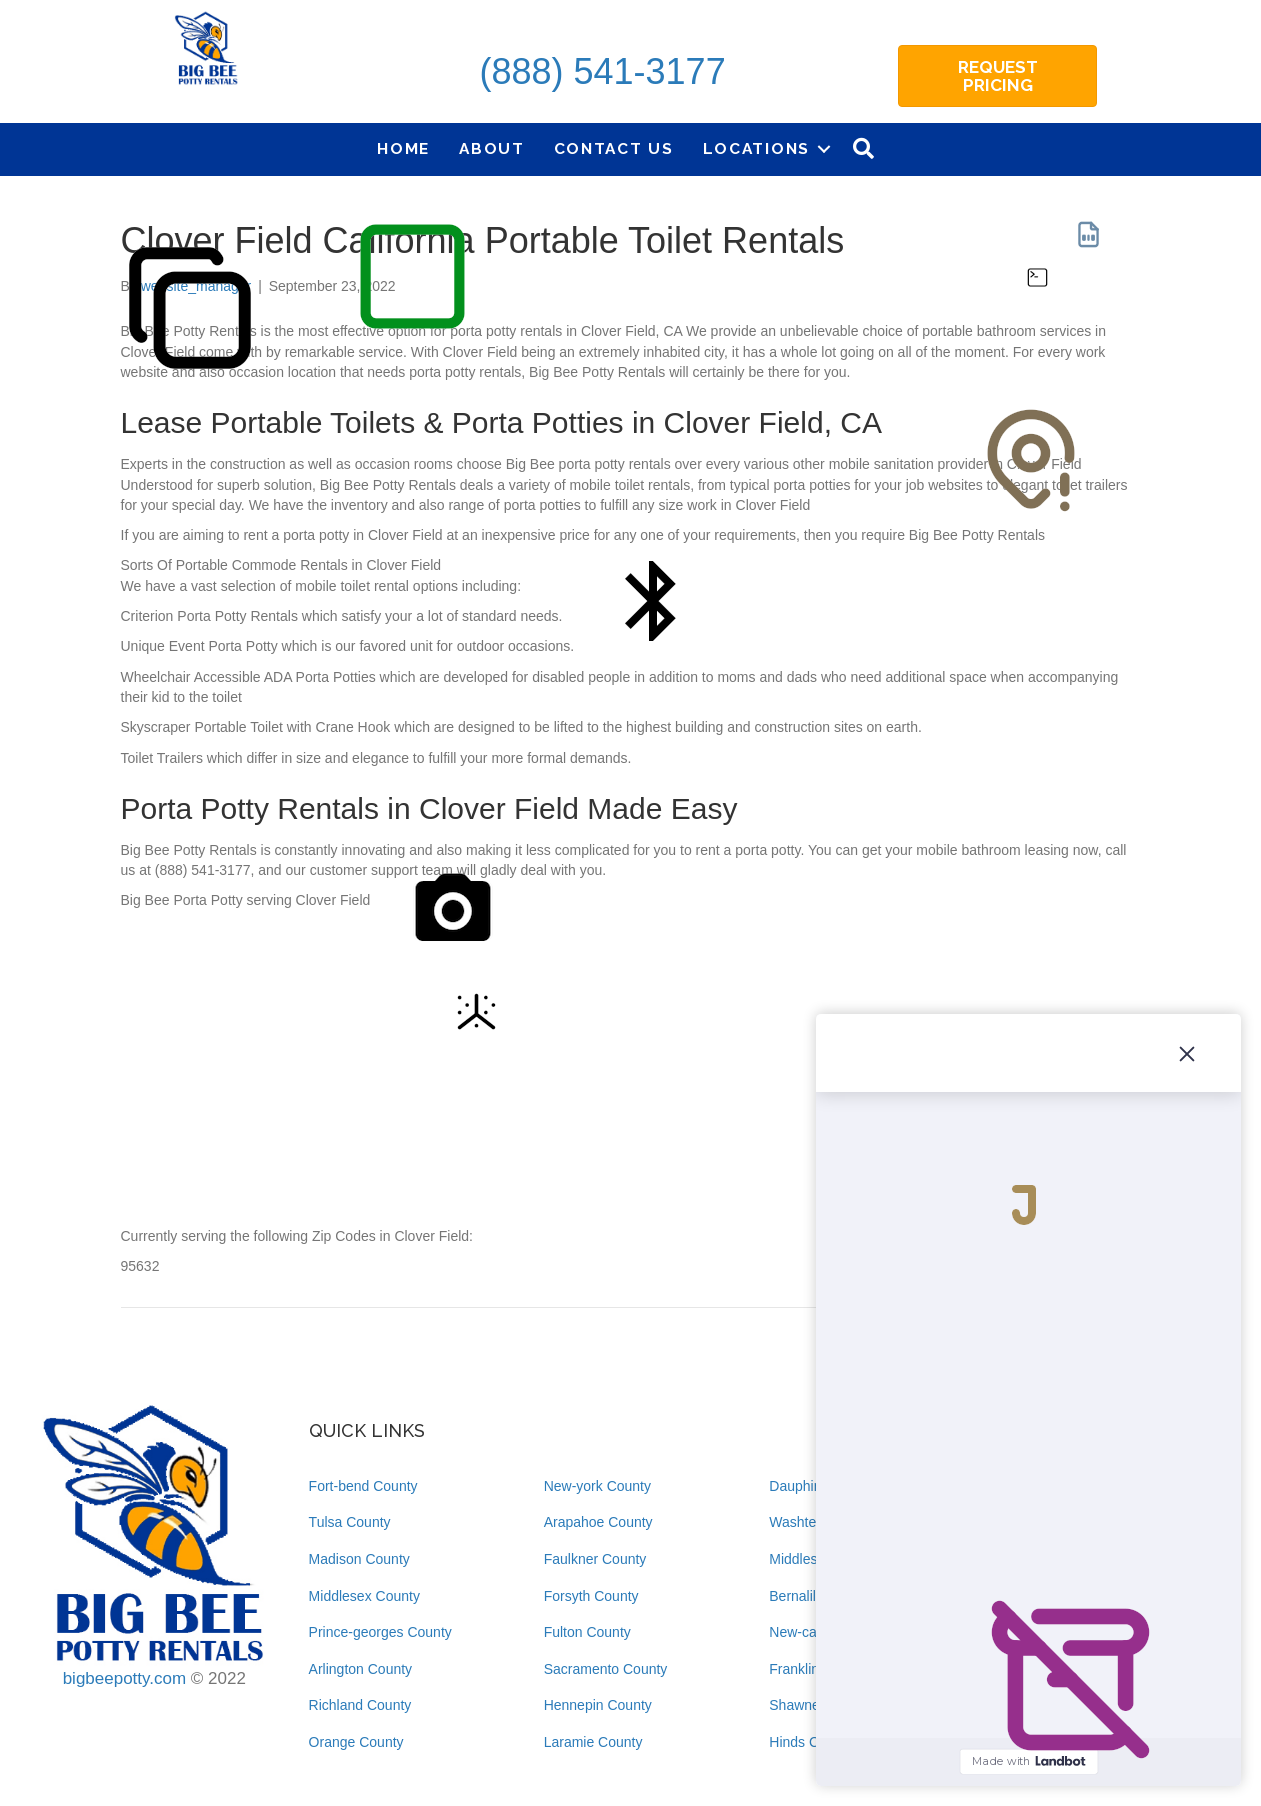  Describe the element at coordinates (190, 308) in the screenshot. I see `copy to clipboard` at that location.